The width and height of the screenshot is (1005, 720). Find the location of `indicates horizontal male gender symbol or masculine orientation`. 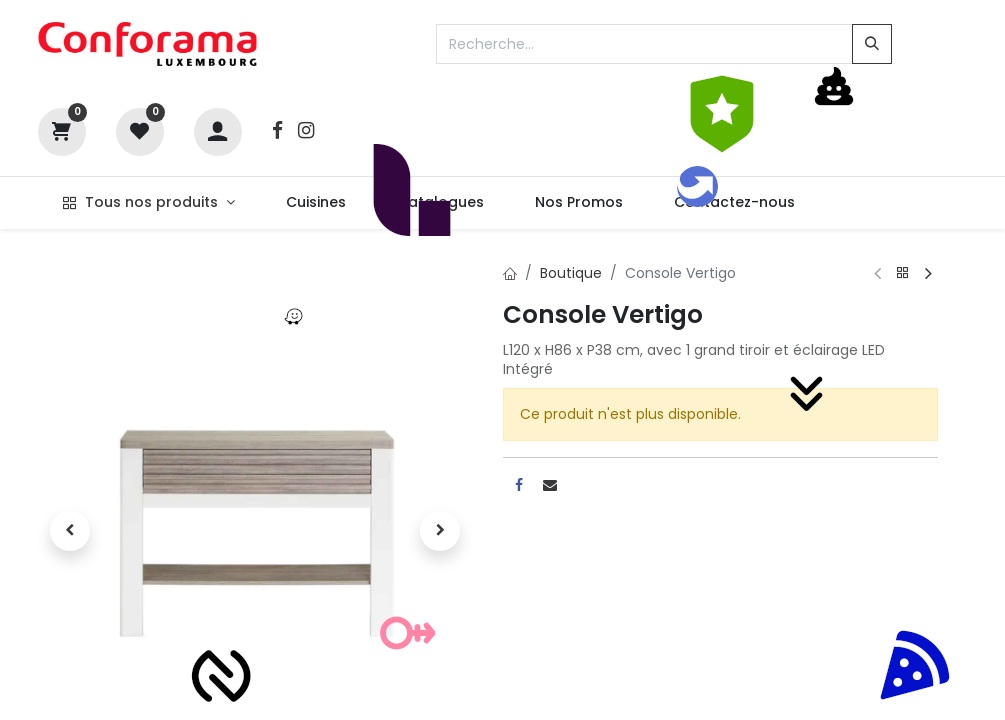

indicates horizontal male gender symbol or masculine orientation is located at coordinates (407, 633).